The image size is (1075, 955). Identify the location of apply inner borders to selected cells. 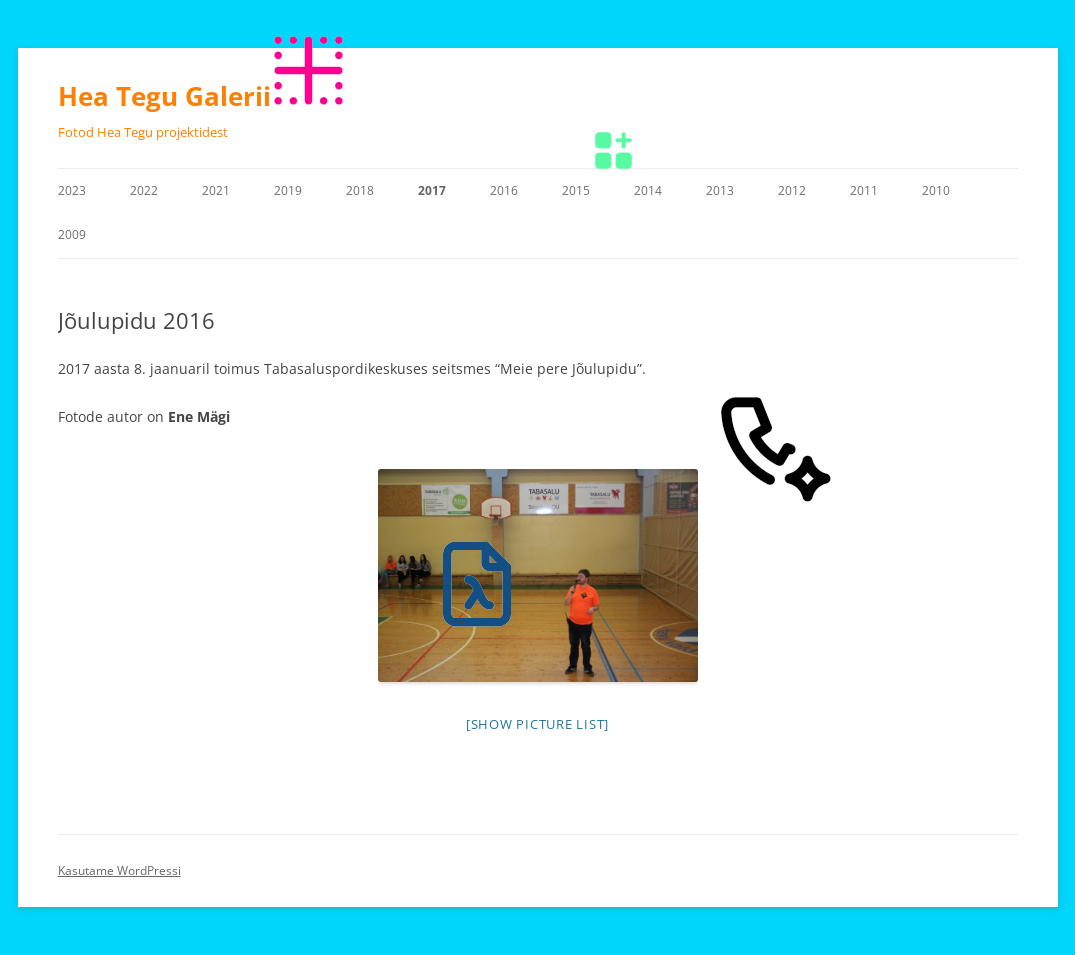
(308, 70).